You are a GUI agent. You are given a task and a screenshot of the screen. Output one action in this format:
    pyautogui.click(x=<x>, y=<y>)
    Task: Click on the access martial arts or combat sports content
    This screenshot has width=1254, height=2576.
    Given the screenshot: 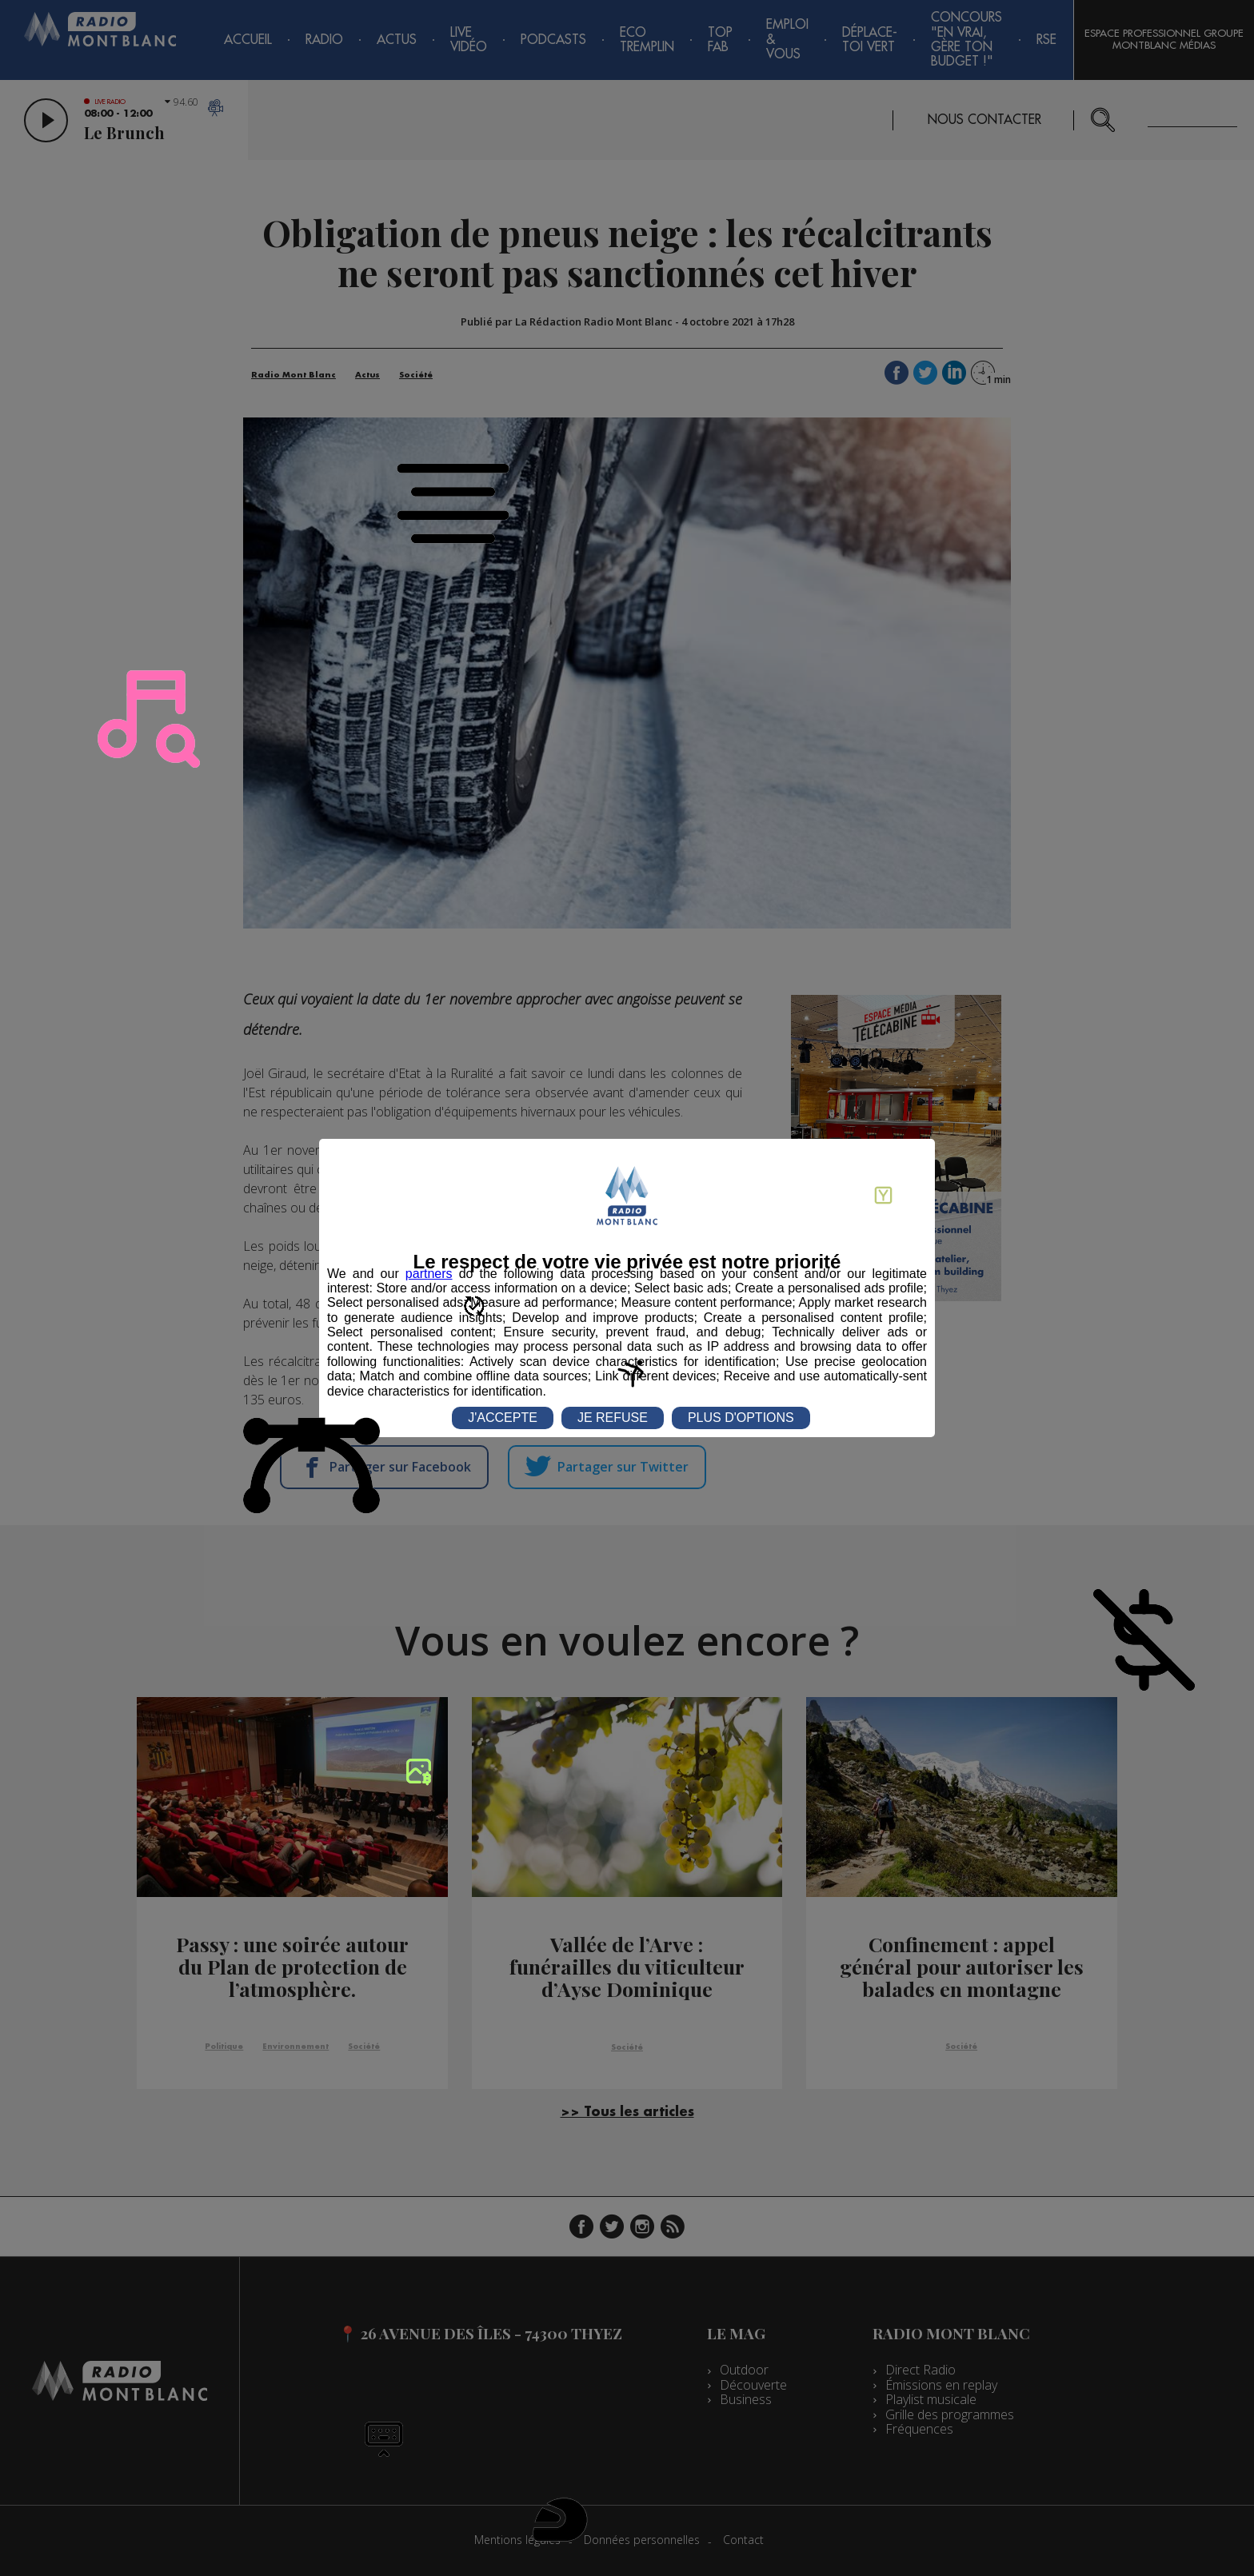 What is the action you would take?
    pyautogui.click(x=631, y=1373)
    